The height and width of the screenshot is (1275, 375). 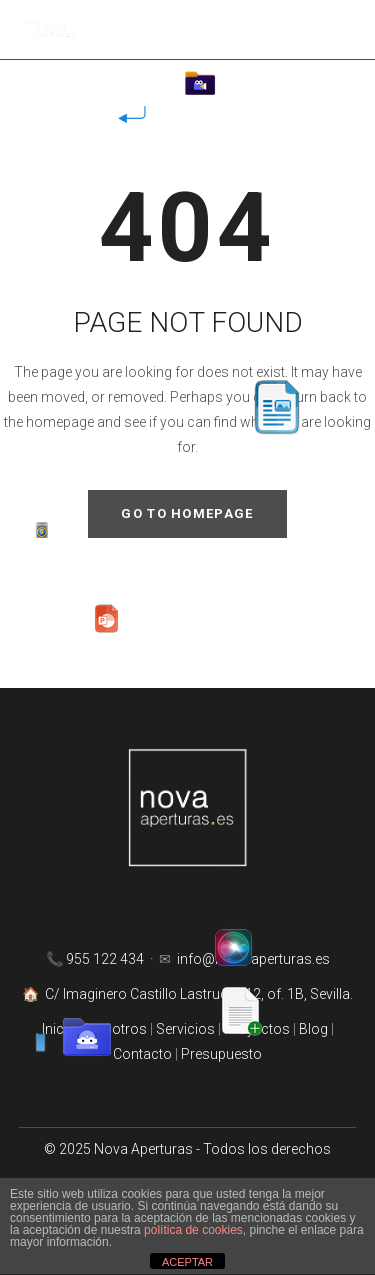 What do you see at coordinates (277, 407) in the screenshot?
I see `open a libreoffice writer document` at bounding box center [277, 407].